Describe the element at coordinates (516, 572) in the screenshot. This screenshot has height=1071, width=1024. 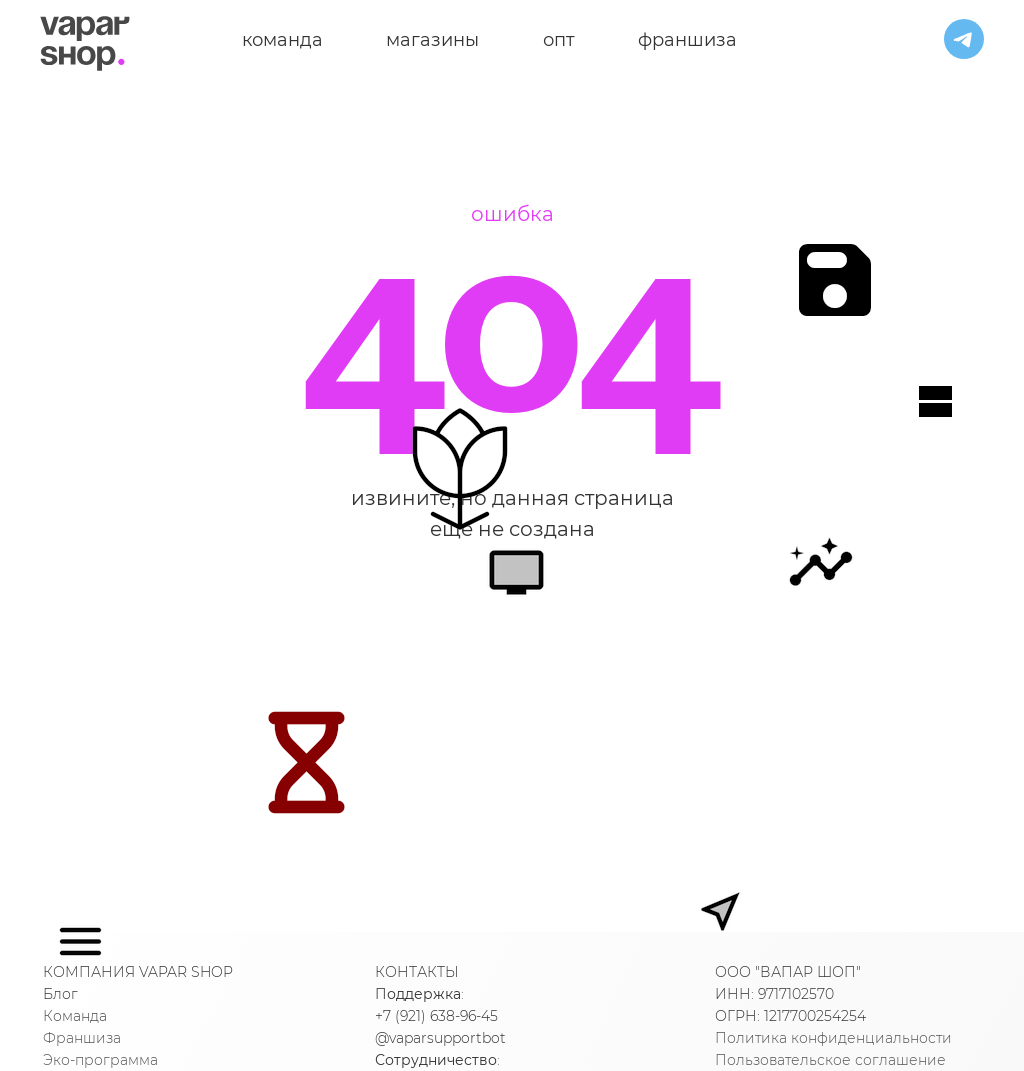
I see `access tv or display settings` at that location.